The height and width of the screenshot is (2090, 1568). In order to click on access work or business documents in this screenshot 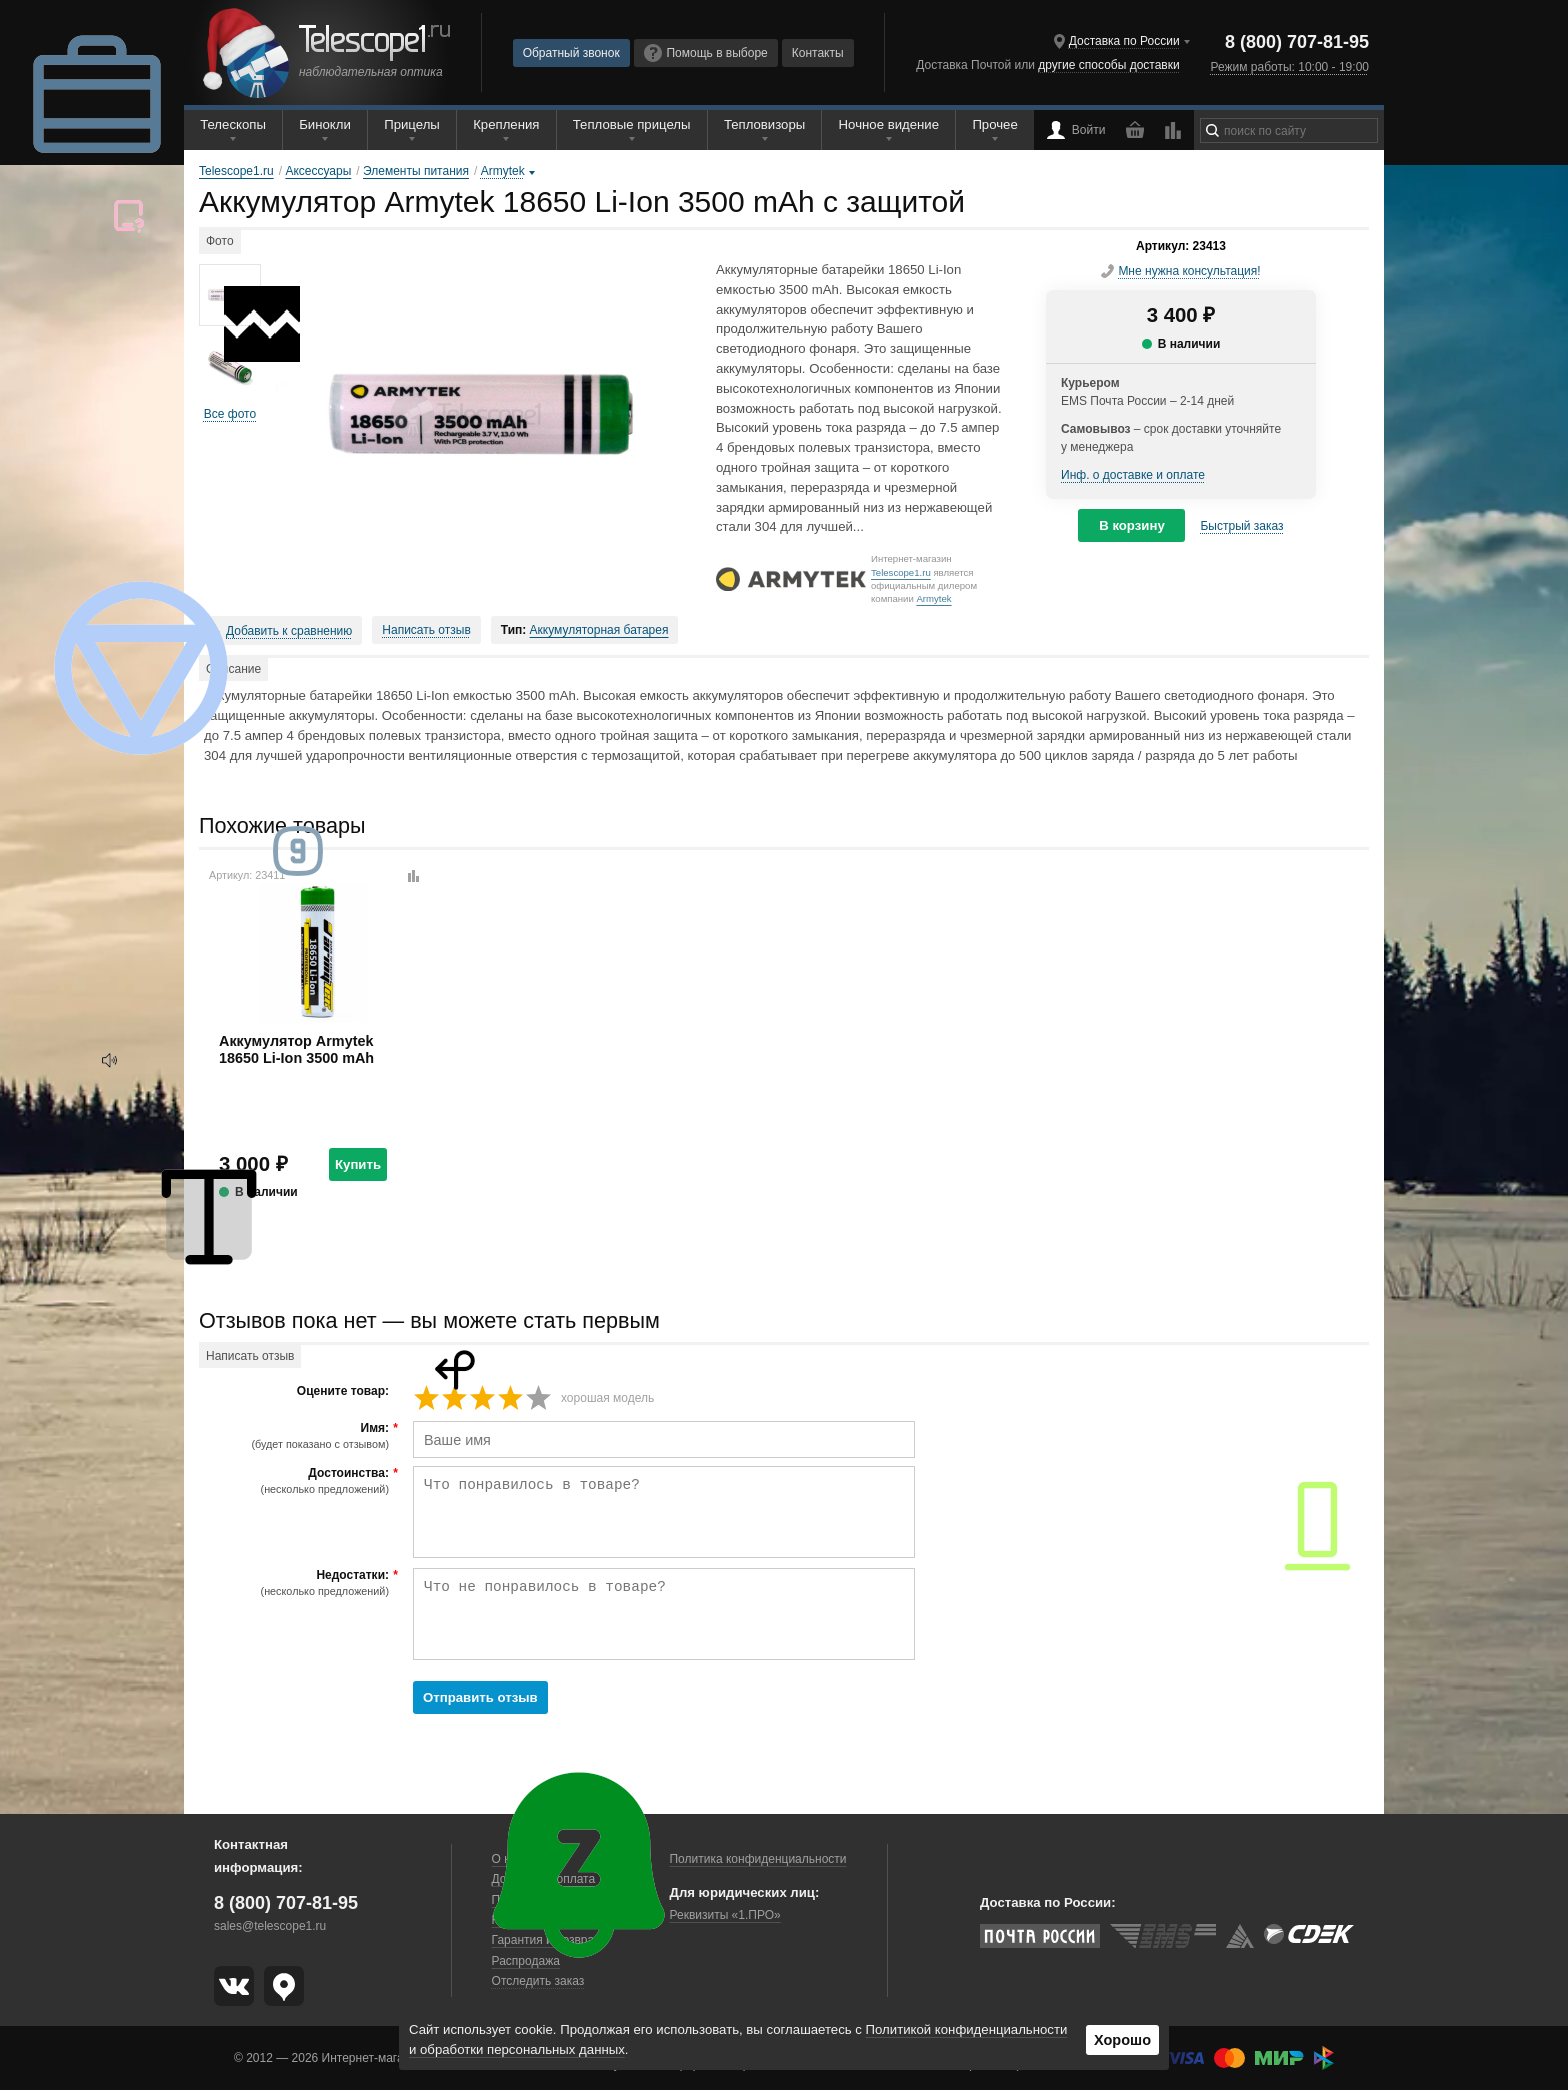, I will do `click(97, 99)`.